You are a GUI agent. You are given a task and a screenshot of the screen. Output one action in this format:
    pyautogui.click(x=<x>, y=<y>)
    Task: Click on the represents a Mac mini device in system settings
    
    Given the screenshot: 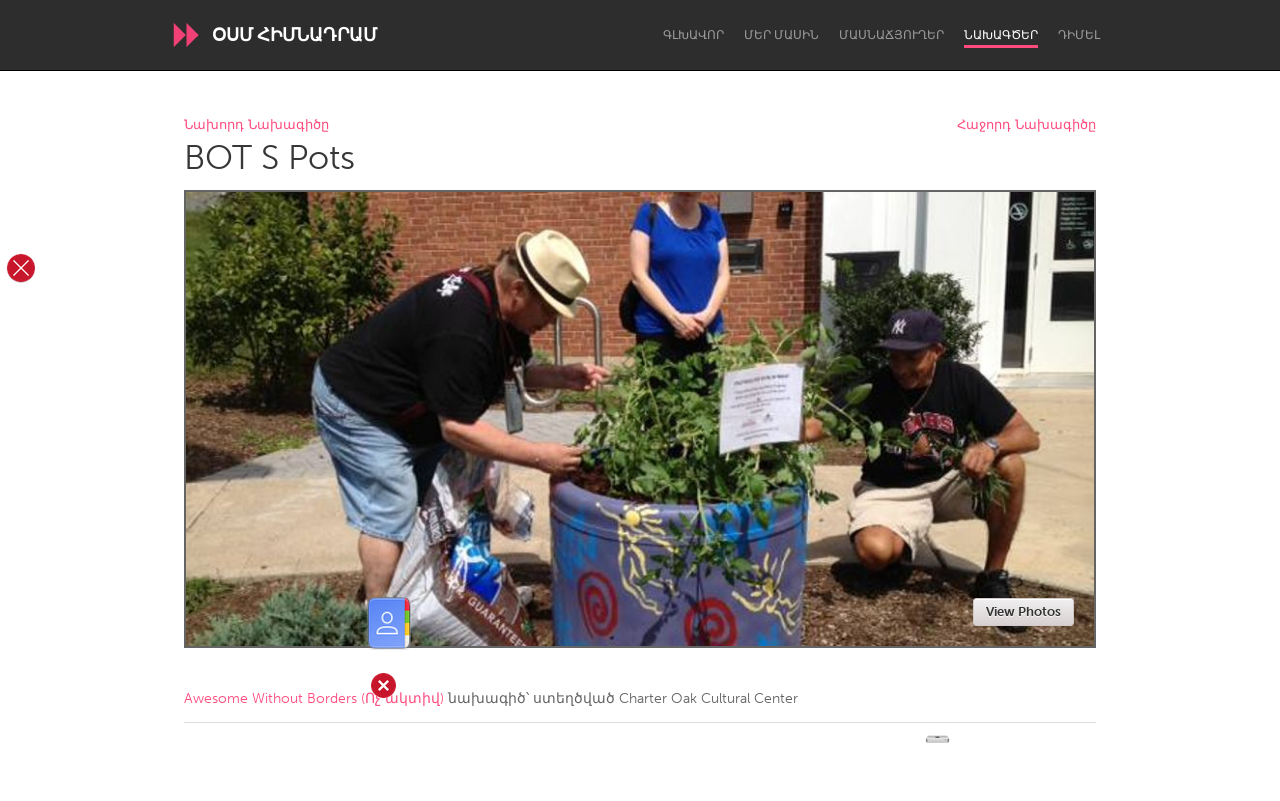 What is the action you would take?
    pyautogui.click(x=937, y=735)
    